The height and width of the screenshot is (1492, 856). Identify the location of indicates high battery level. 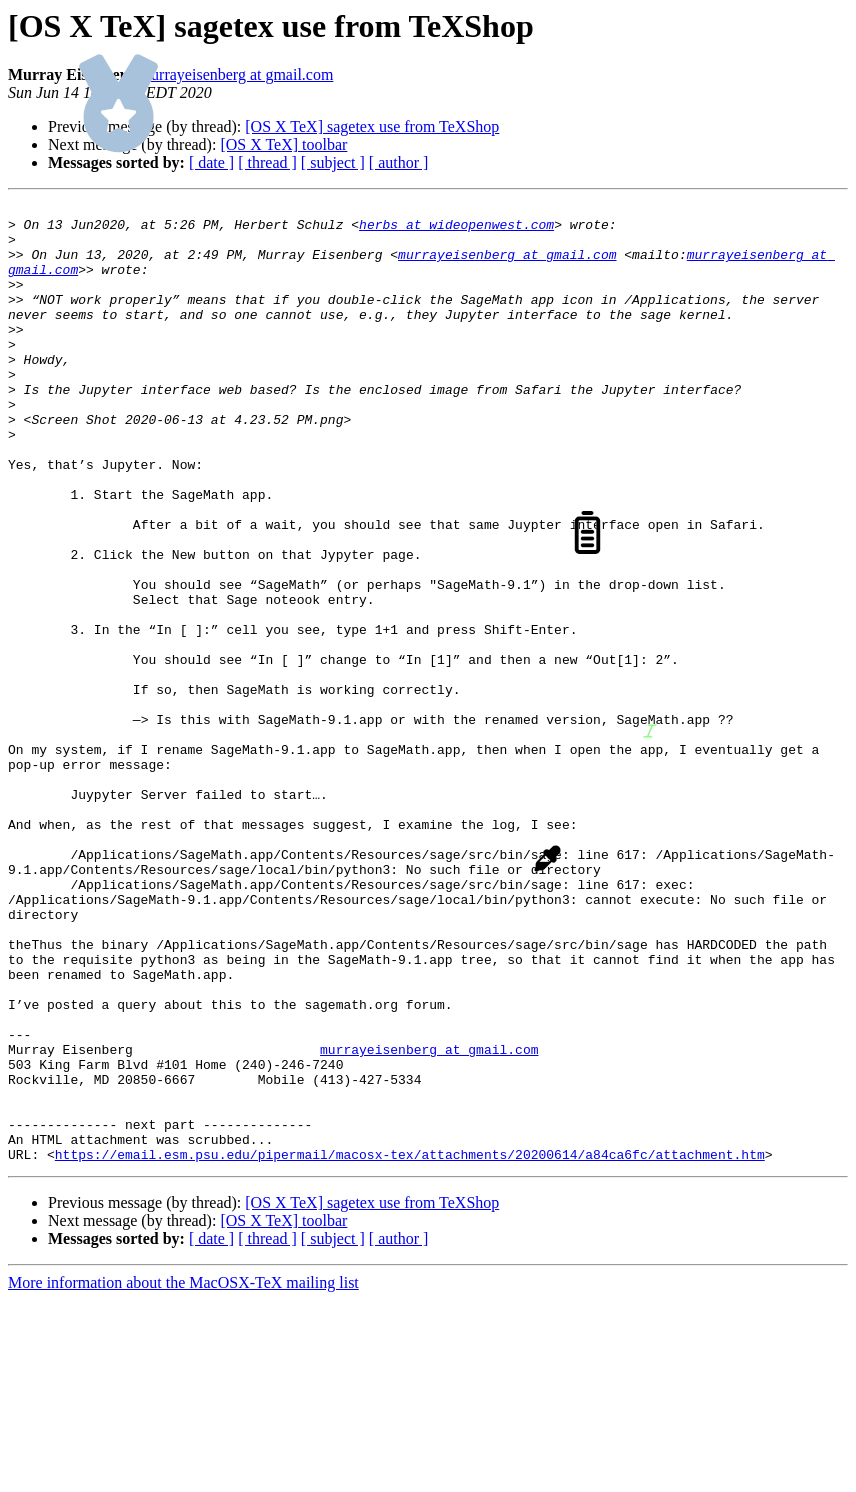
(587, 532).